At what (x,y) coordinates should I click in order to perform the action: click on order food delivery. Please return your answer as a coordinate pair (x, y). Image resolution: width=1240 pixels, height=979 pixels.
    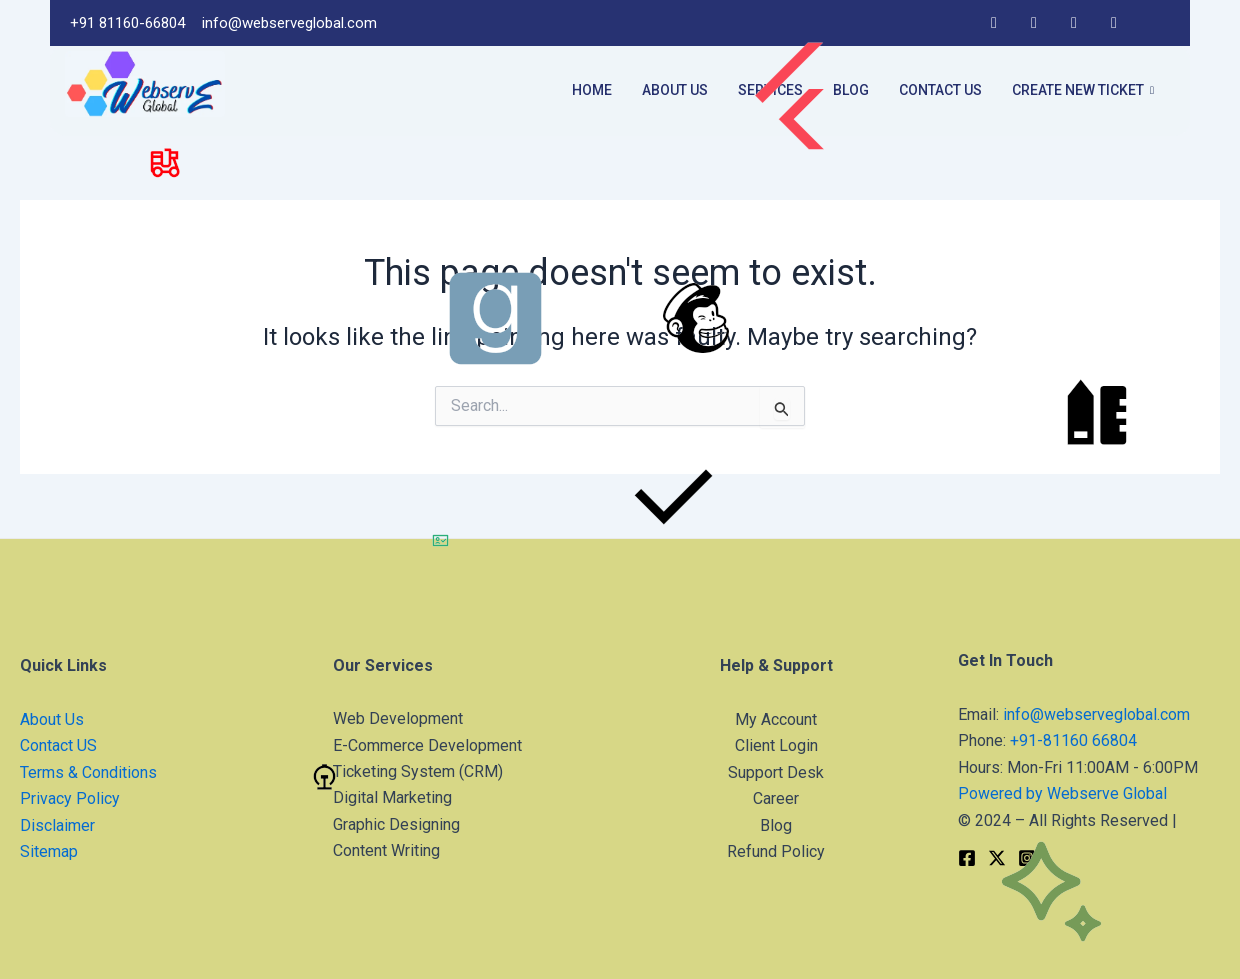
    Looking at the image, I should click on (164, 163).